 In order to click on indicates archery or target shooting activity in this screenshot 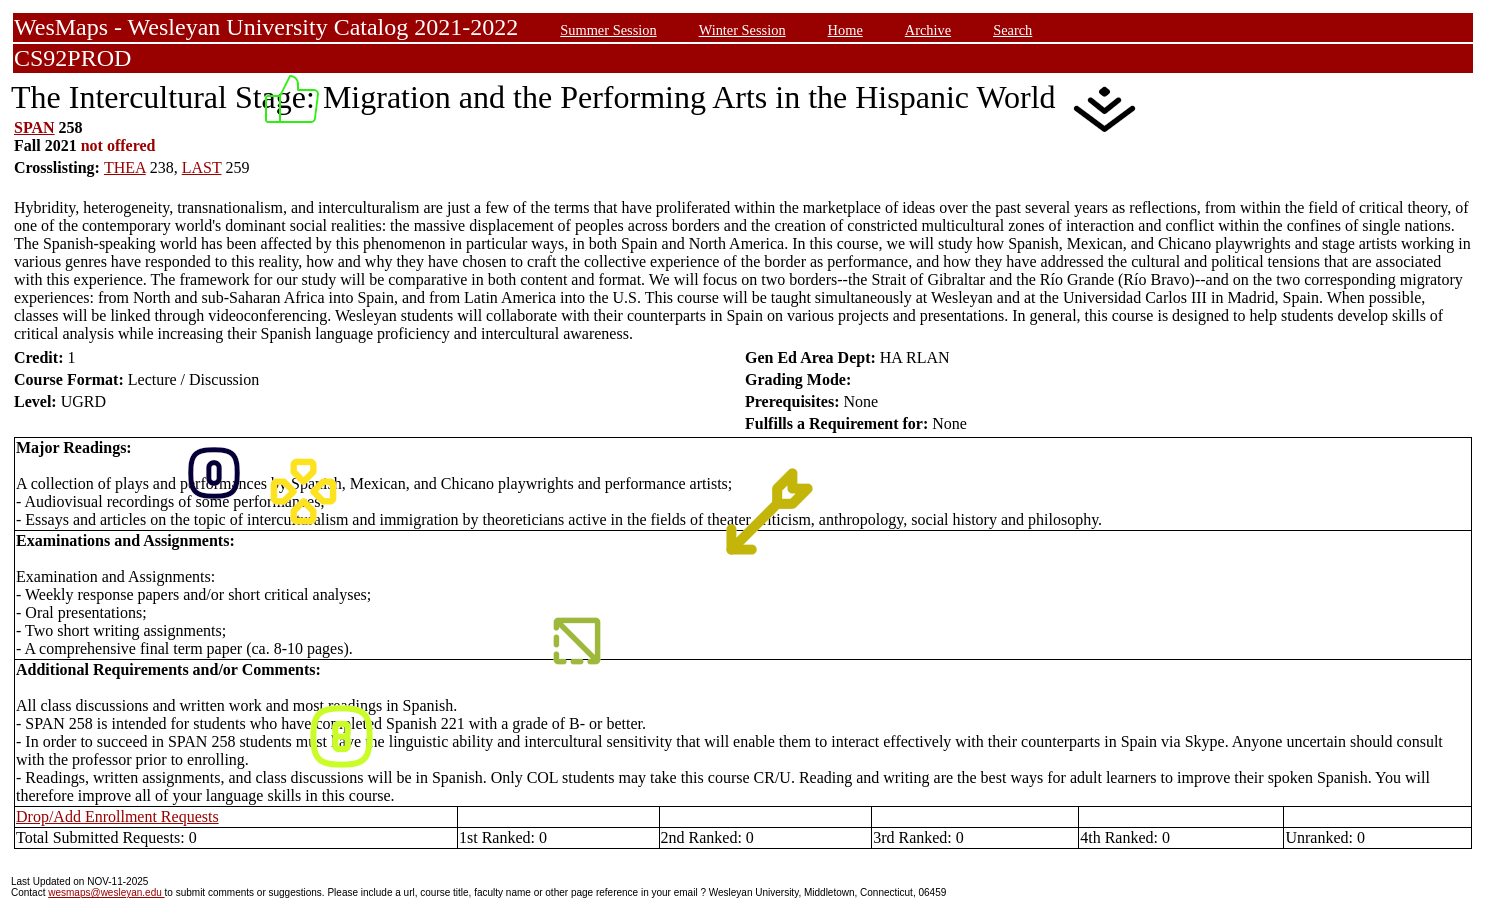, I will do `click(767, 514)`.